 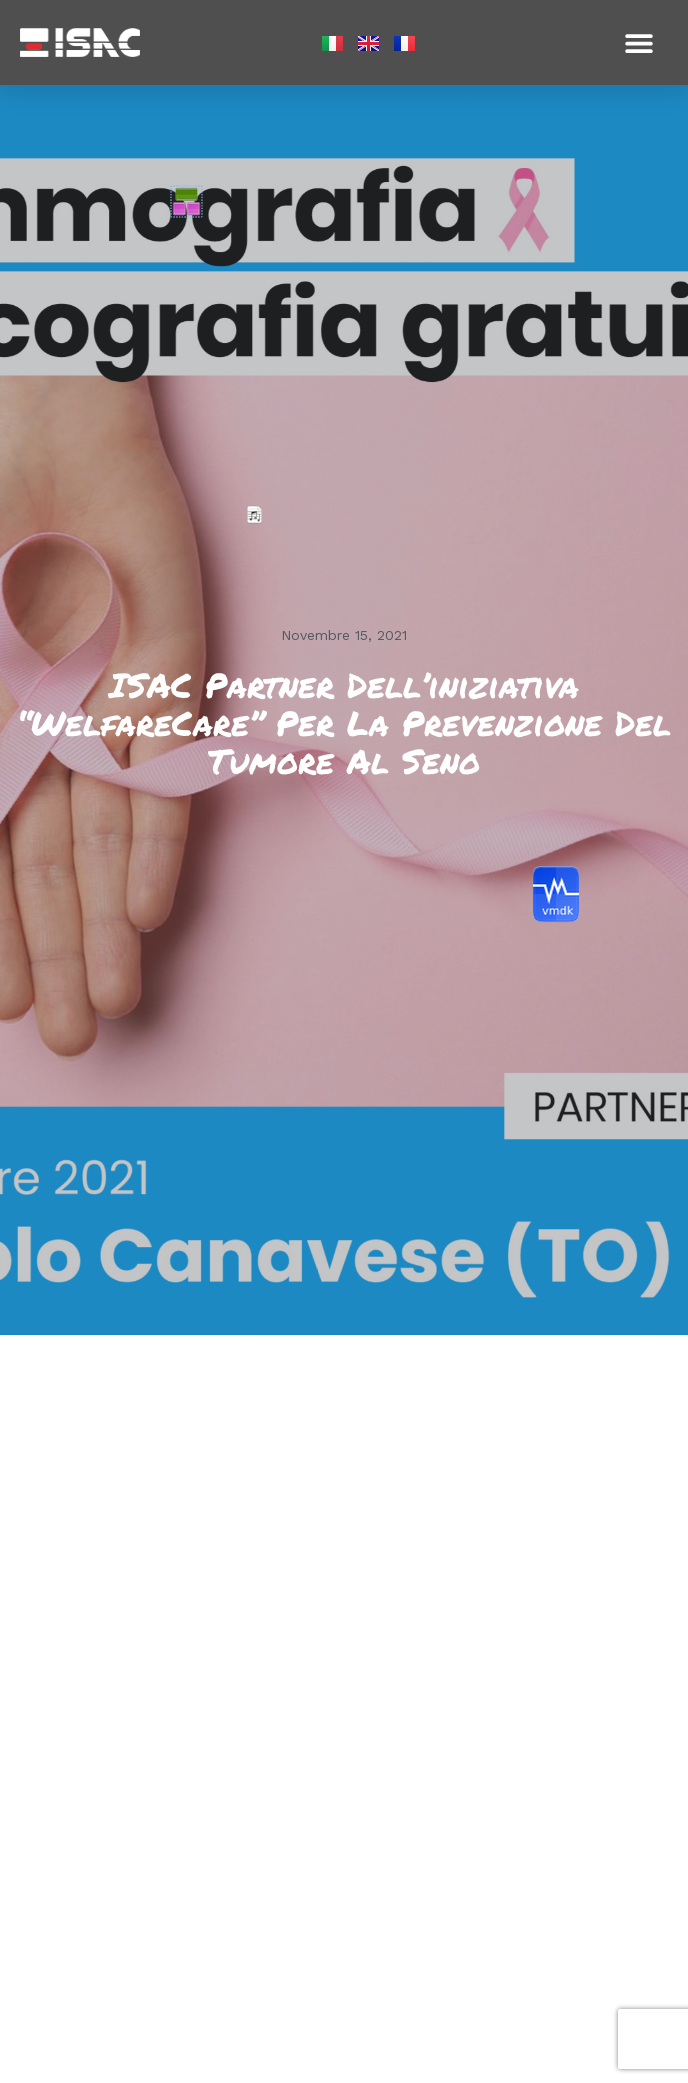 I want to click on select all items in the current view, so click(x=186, y=201).